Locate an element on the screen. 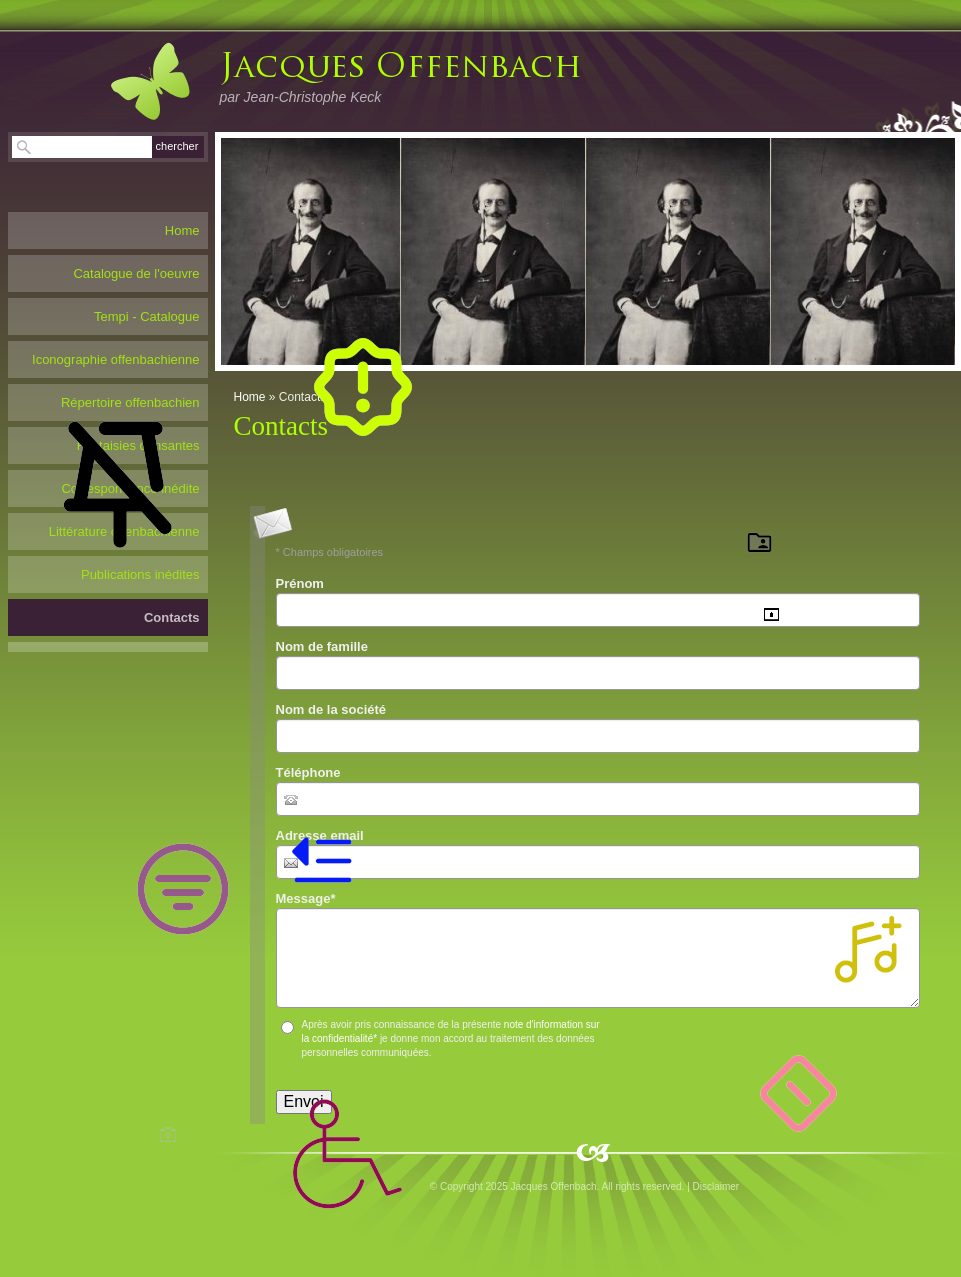  present to all participants is located at coordinates (771, 614).